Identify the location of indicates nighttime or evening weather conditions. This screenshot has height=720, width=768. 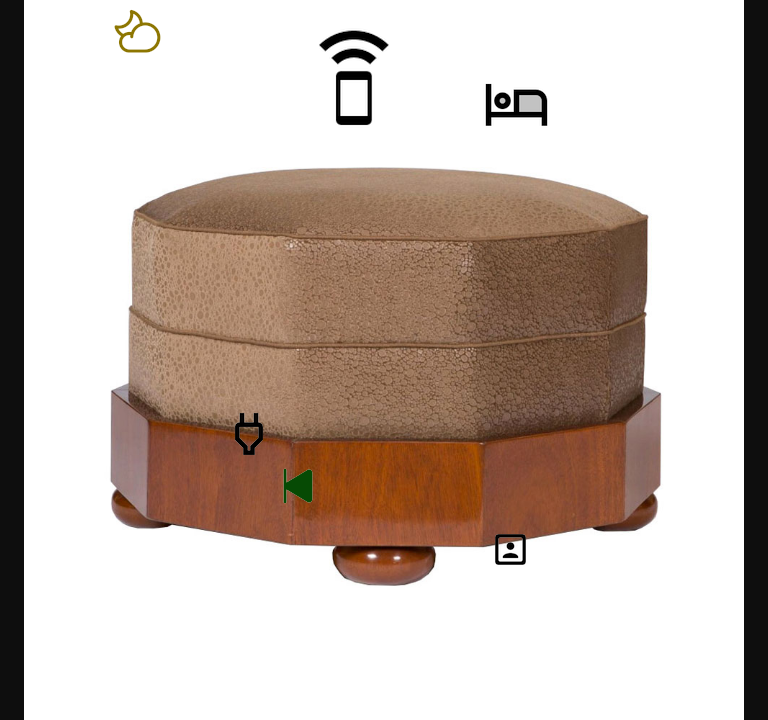
(136, 33).